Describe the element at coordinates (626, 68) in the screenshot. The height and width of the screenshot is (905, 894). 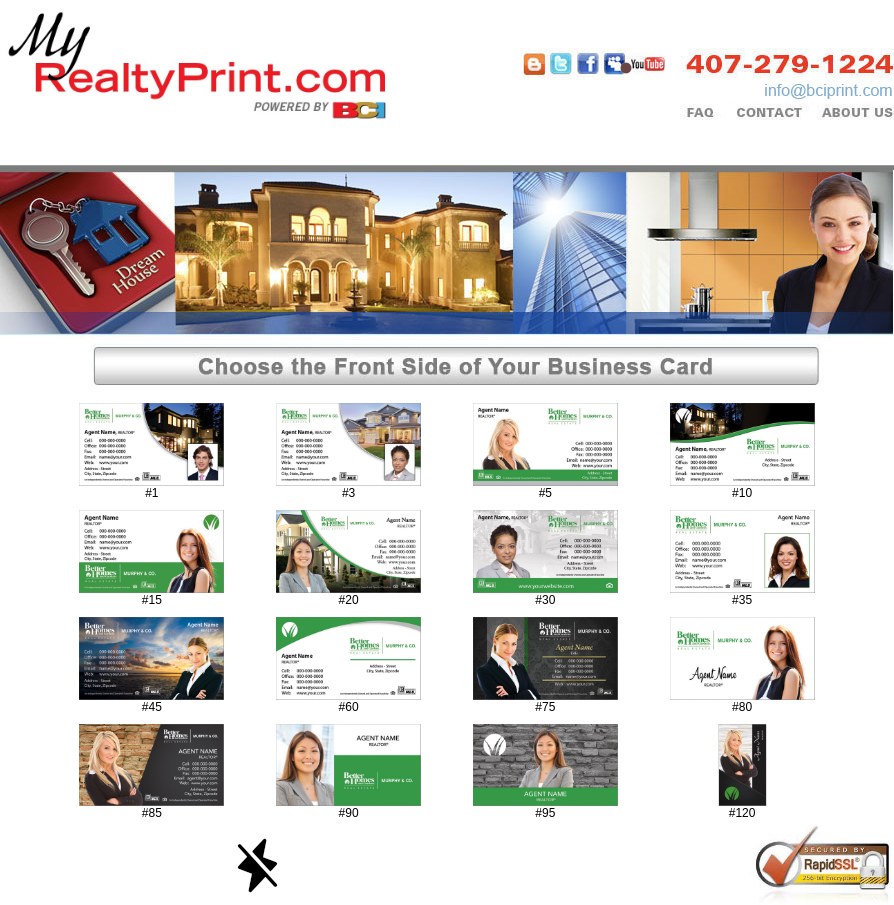
I see `indicates an unread notification or new item` at that location.